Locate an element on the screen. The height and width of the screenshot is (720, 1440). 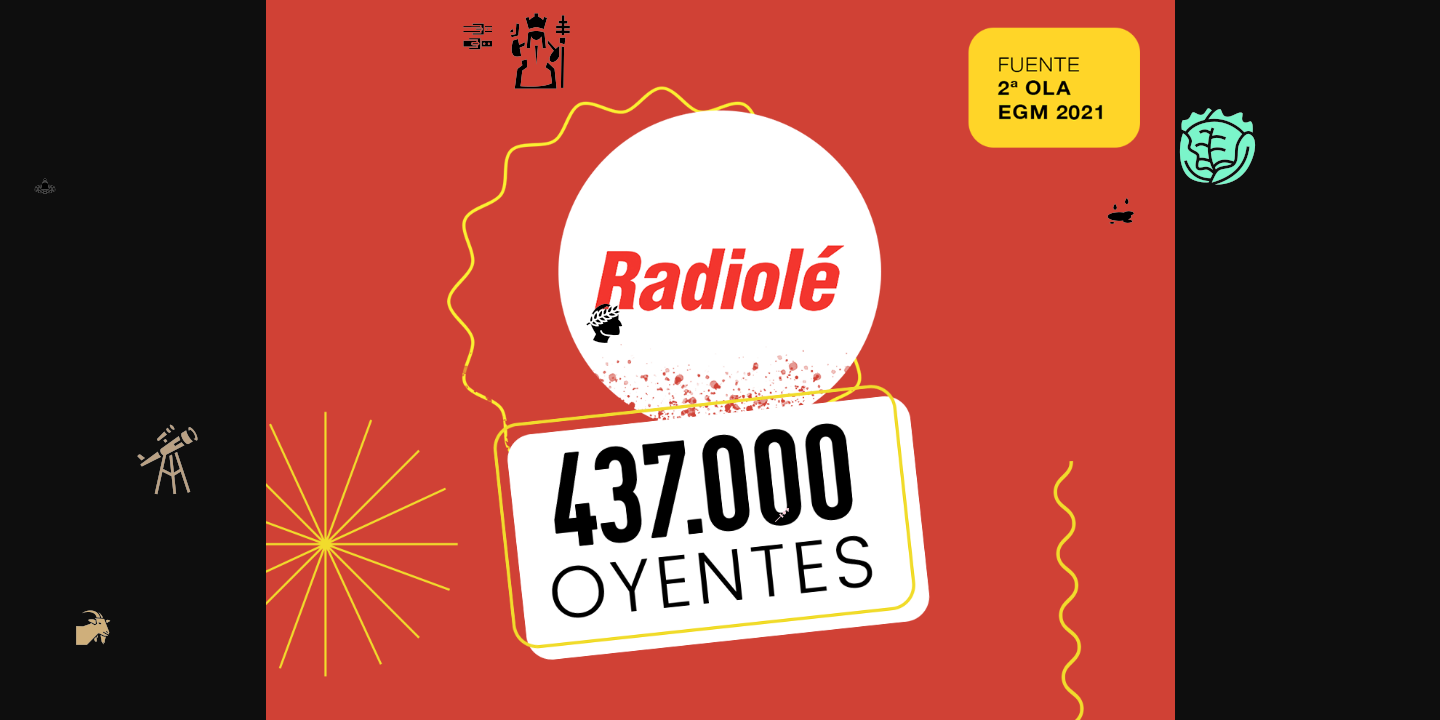
select mexican or latin american themed content is located at coordinates (45, 186).